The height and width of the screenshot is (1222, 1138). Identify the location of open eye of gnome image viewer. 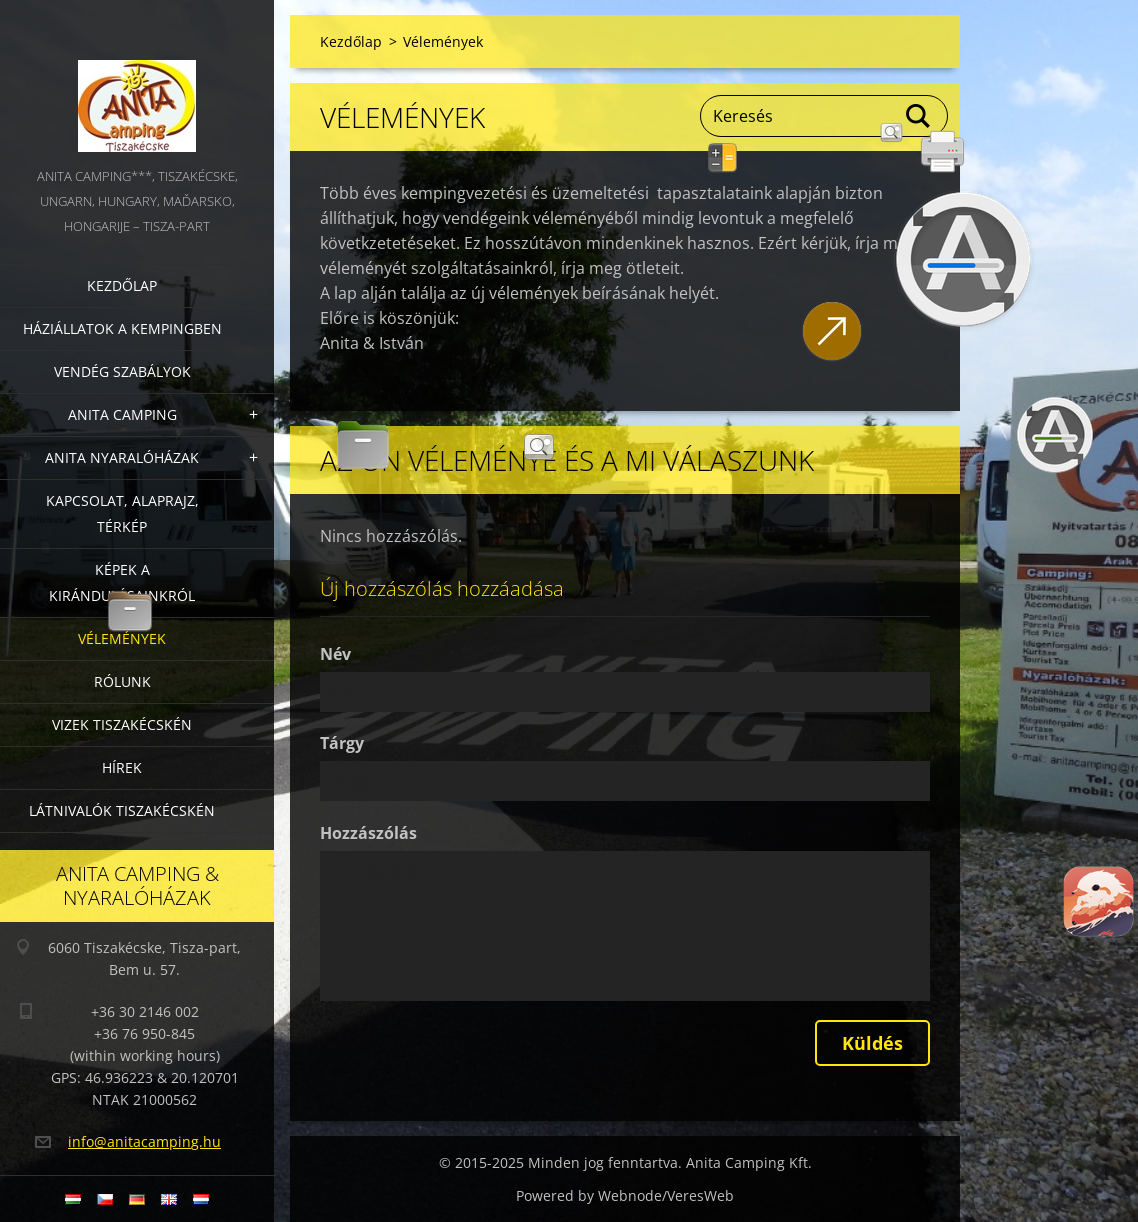
(891, 132).